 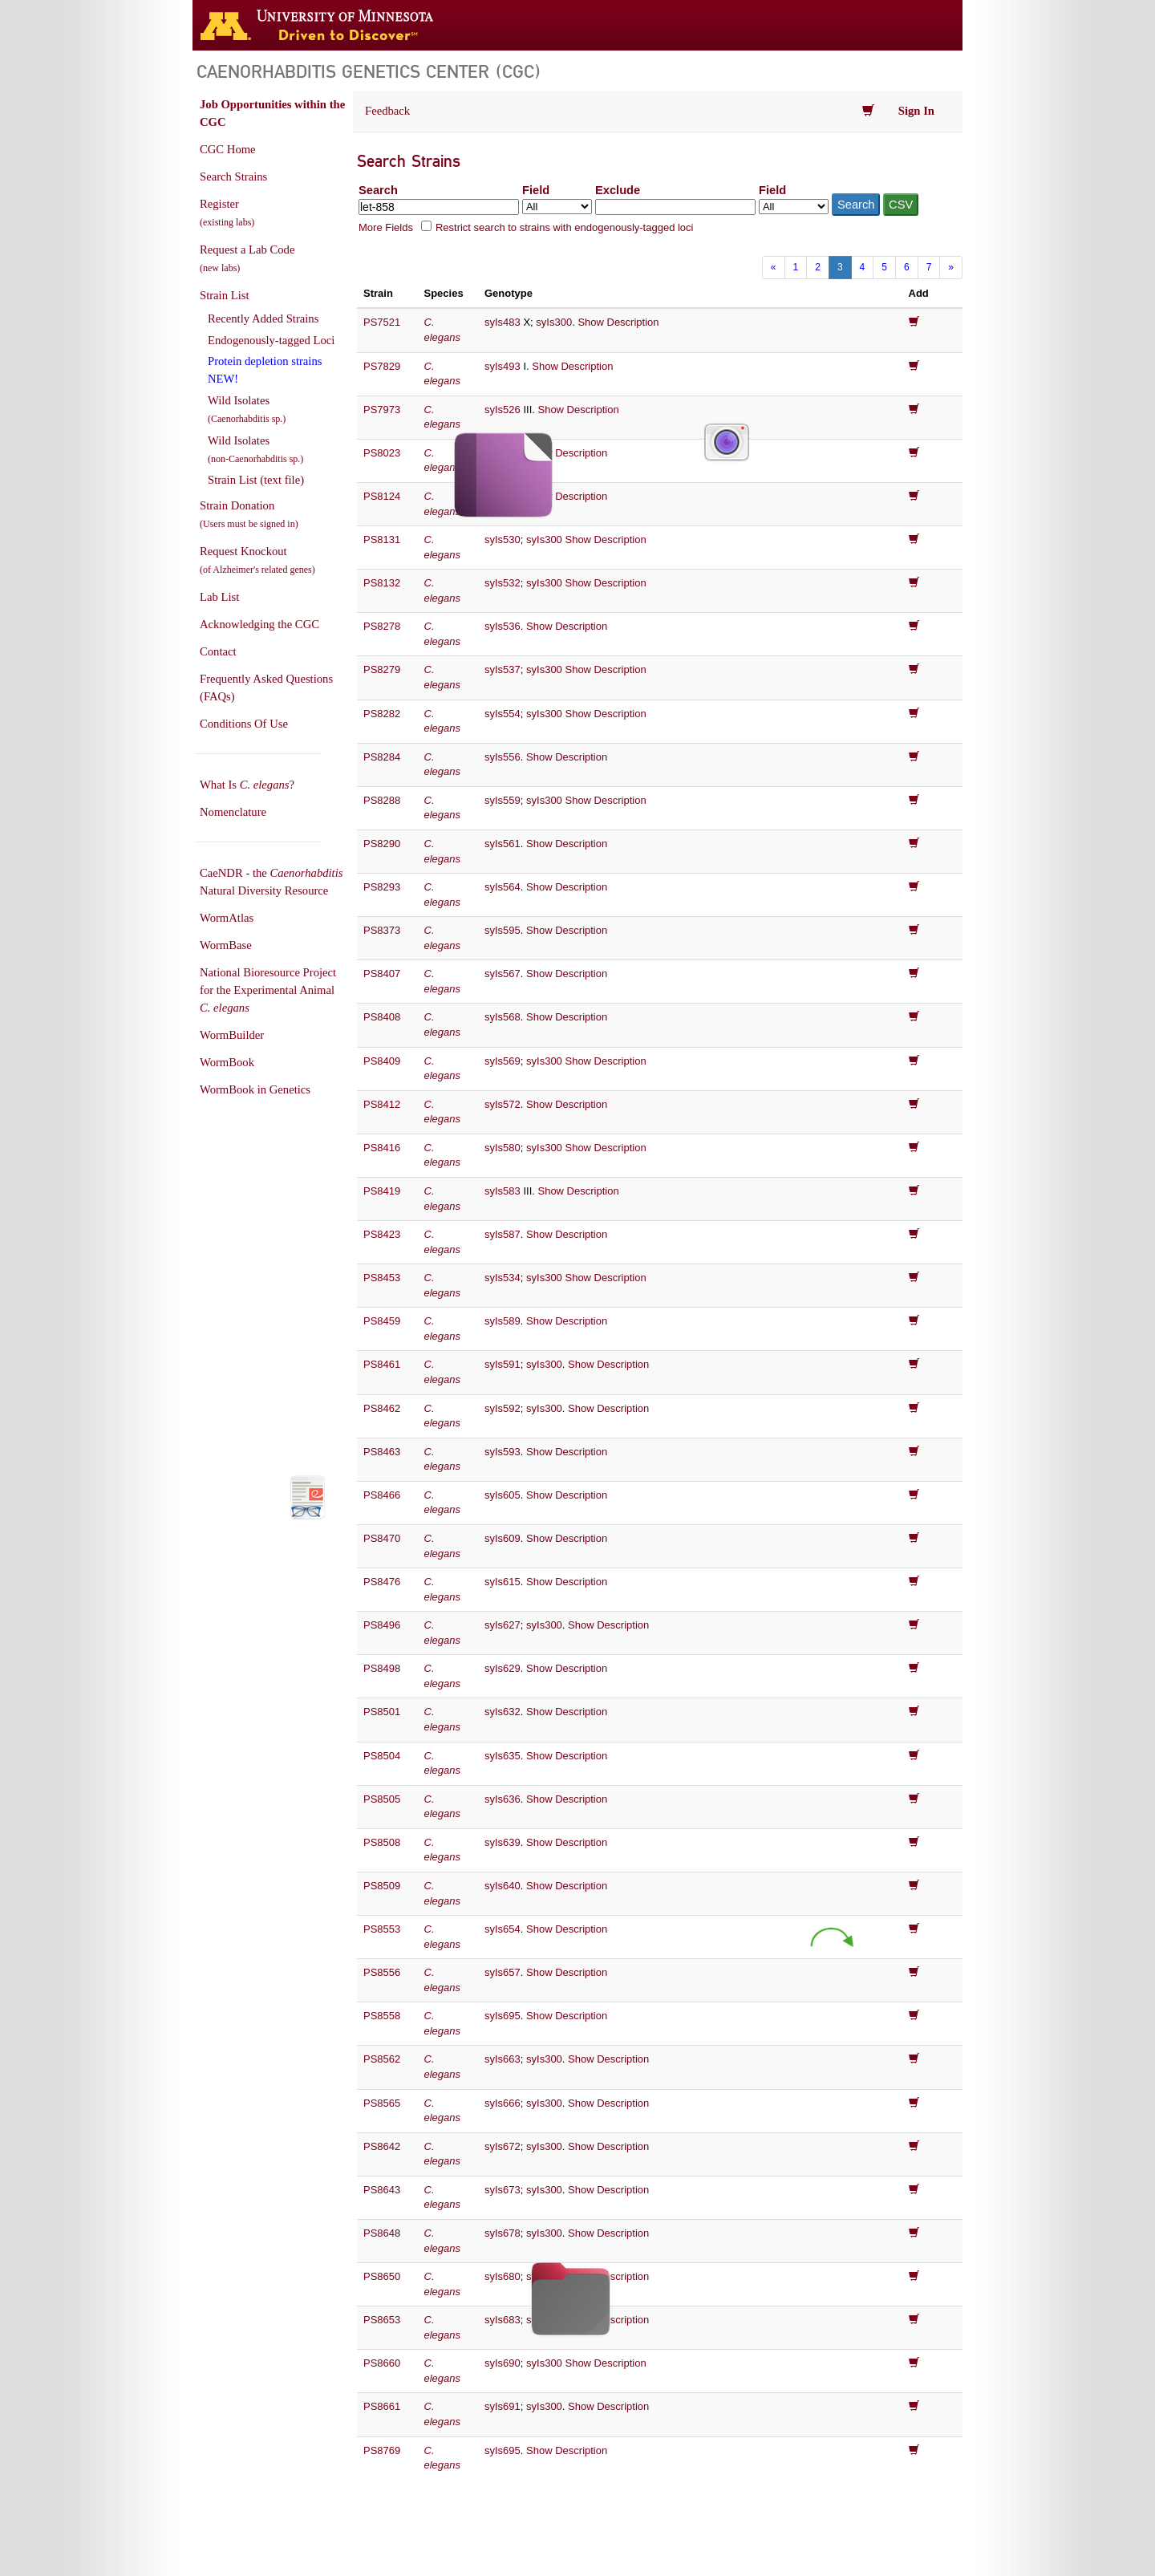 I want to click on open the camera app, so click(x=727, y=442).